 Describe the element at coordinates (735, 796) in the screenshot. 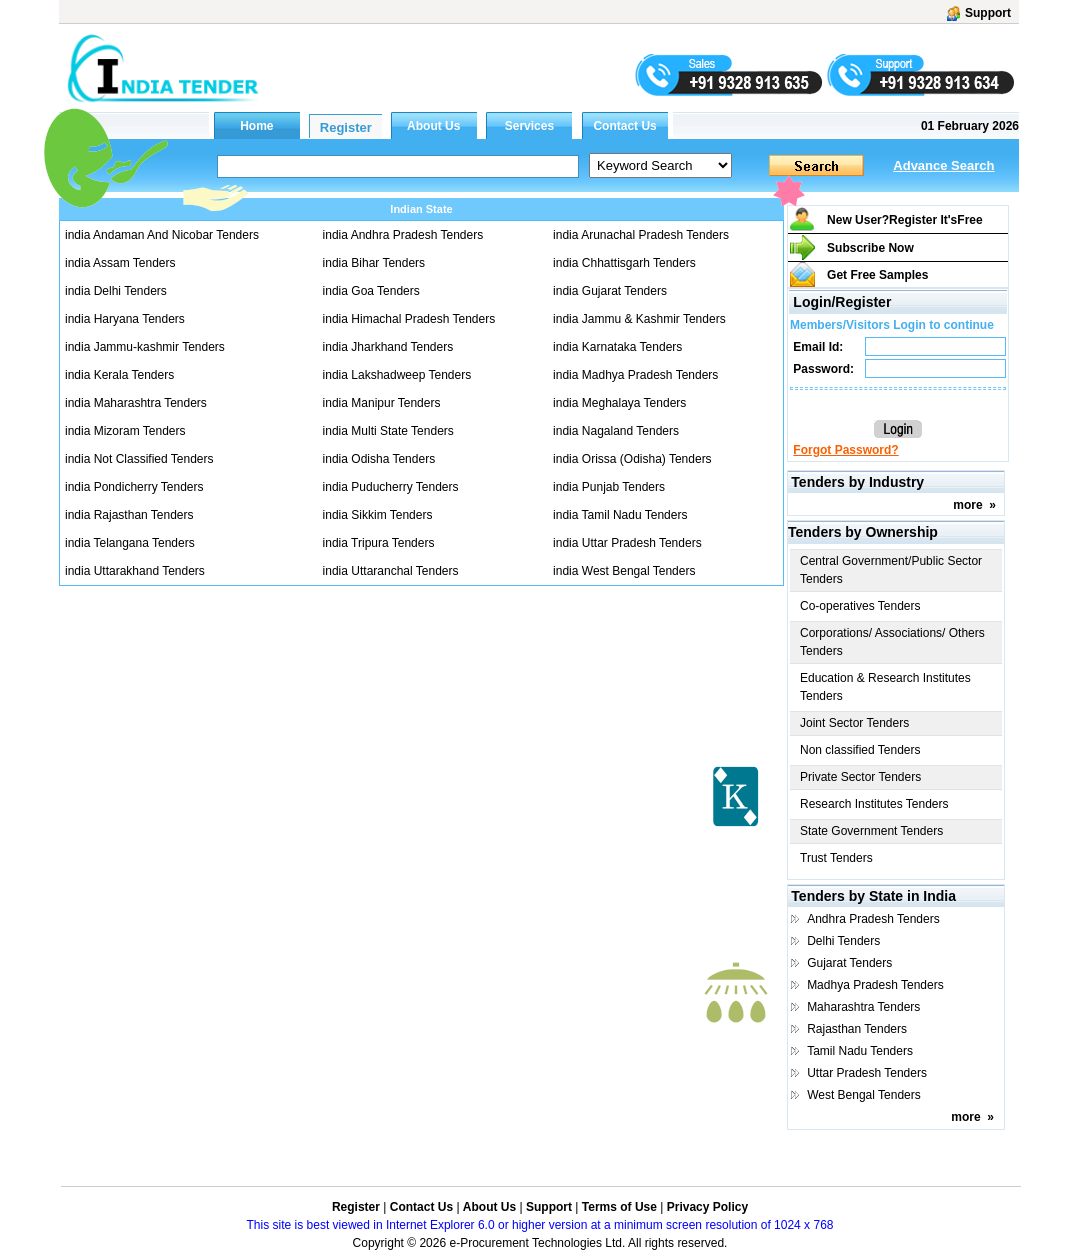

I see `king of diamonds playing card` at that location.